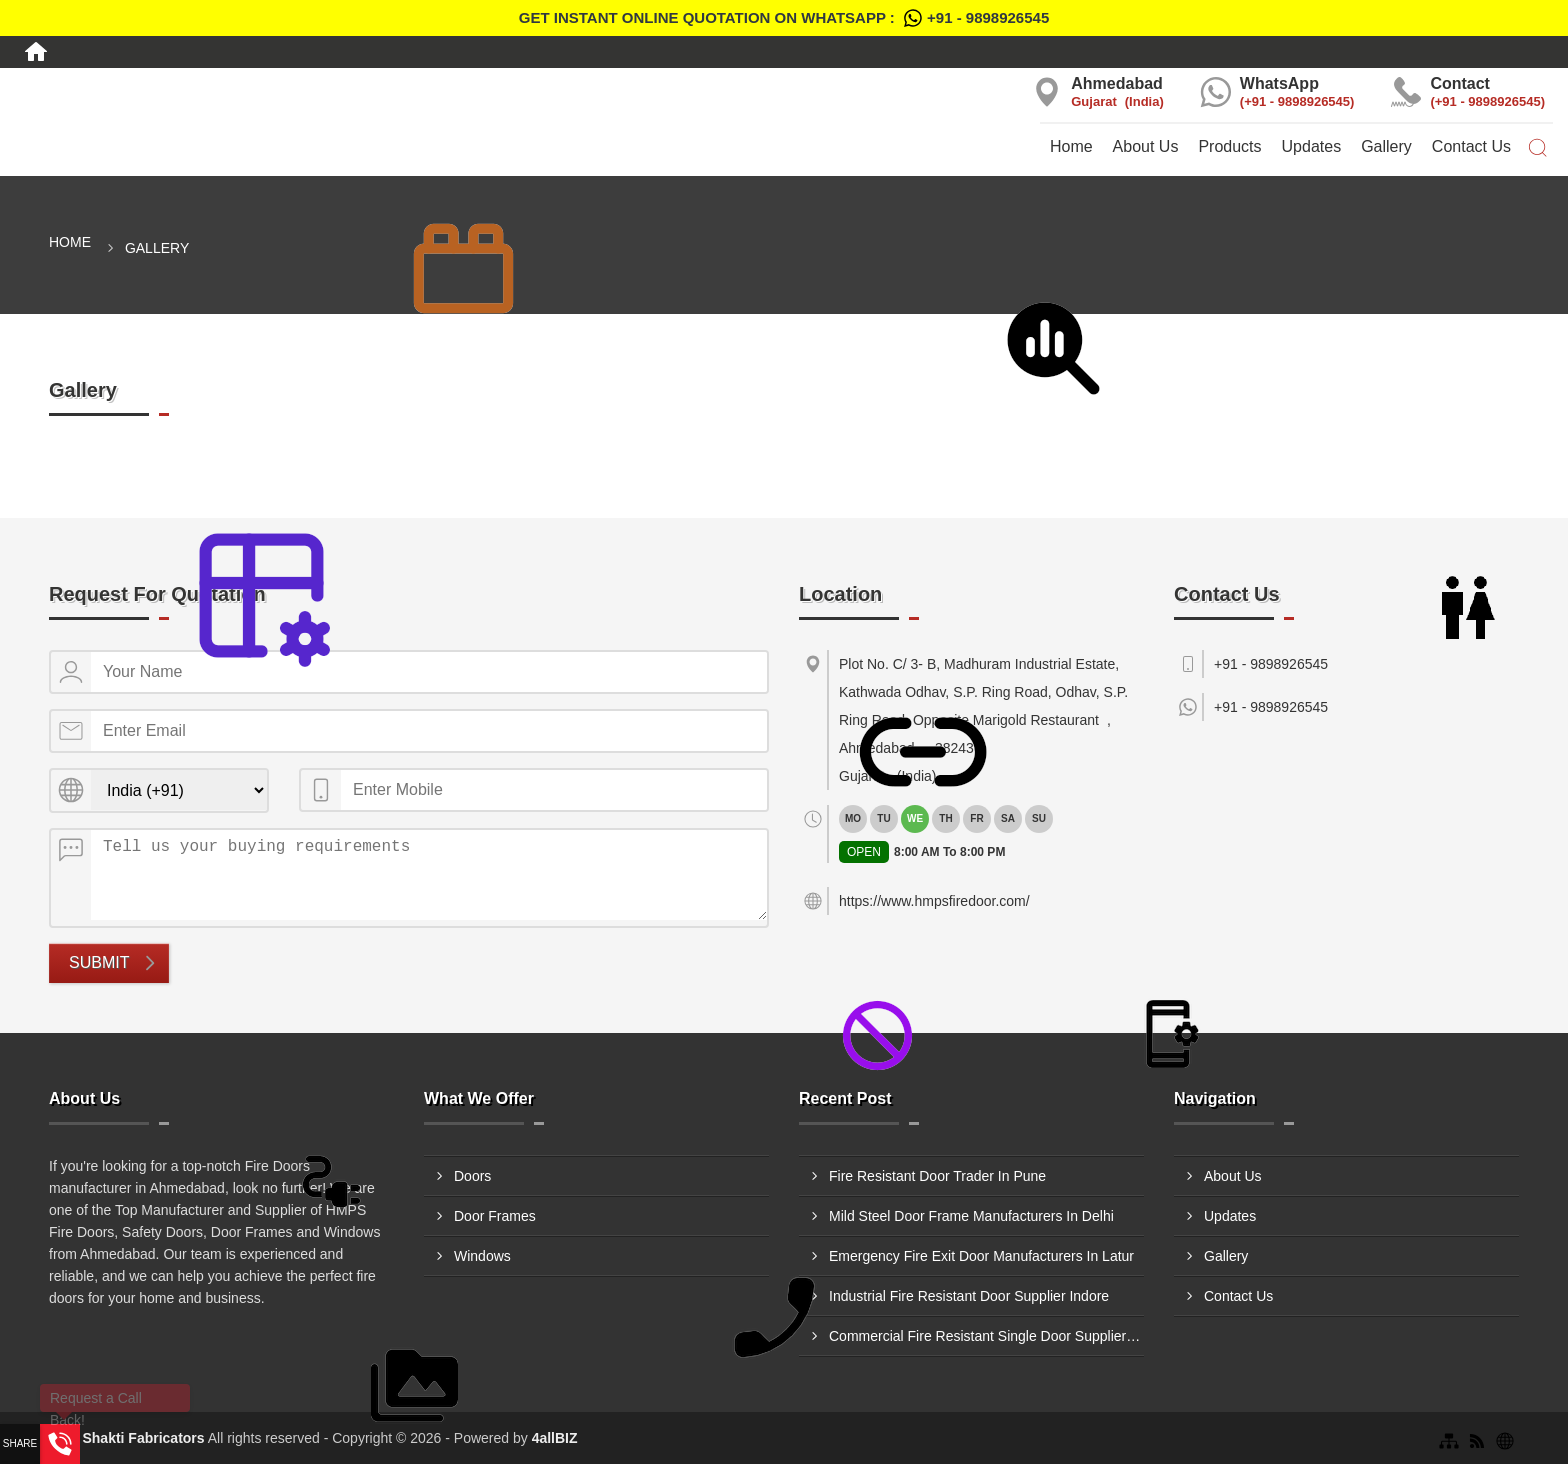 This screenshot has height=1464, width=1568. Describe the element at coordinates (877, 1035) in the screenshot. I see `indicates a blocked or prohibited action` at that location.